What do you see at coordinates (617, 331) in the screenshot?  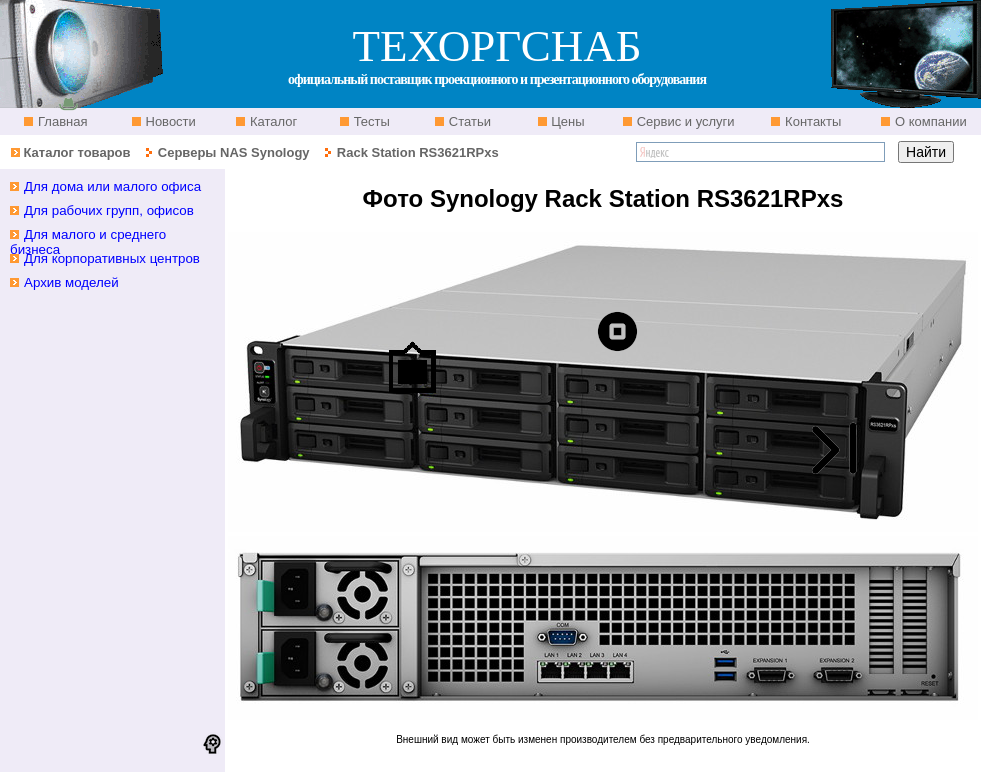 I see `stop media playback` at bounding box center [617, 331].